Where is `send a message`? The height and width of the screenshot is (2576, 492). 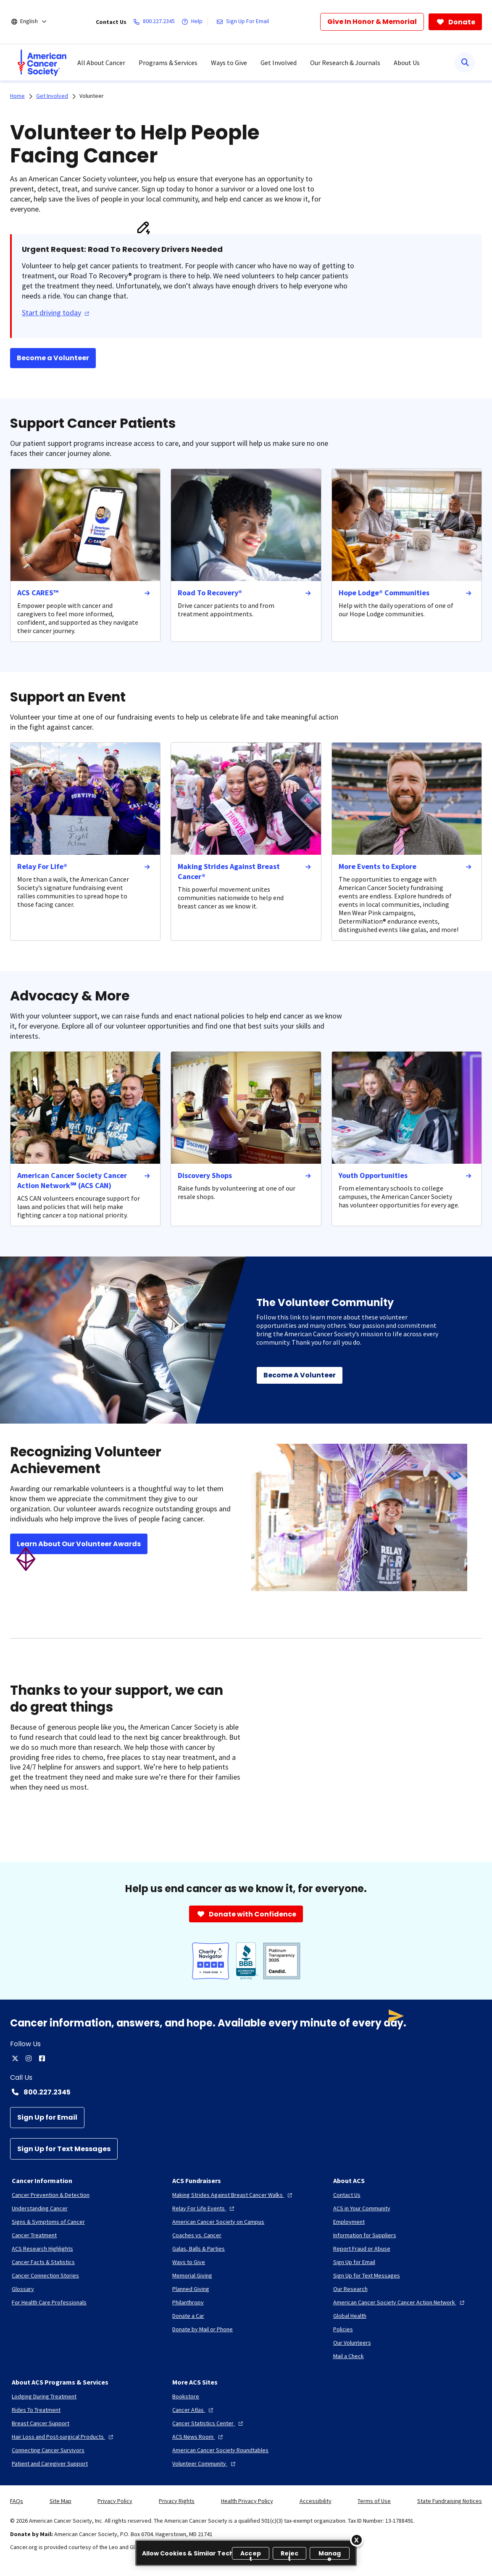 send a message is located at coordinates (396, 2016).